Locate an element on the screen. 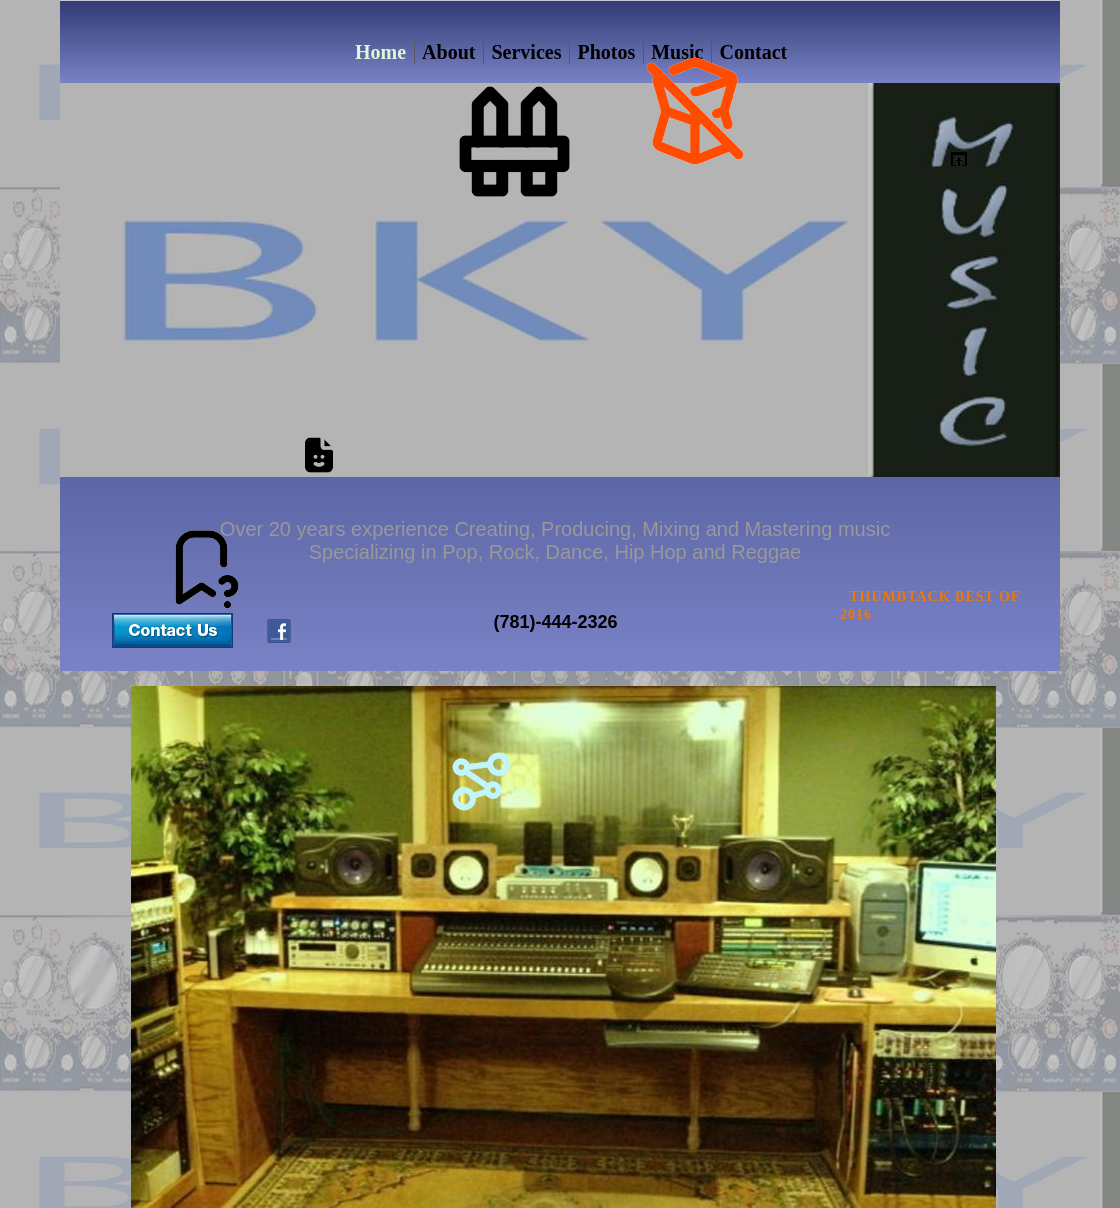 The width and height of the screenshot is (1120, 1208). open link in browser is located at coordinates (959, 159).